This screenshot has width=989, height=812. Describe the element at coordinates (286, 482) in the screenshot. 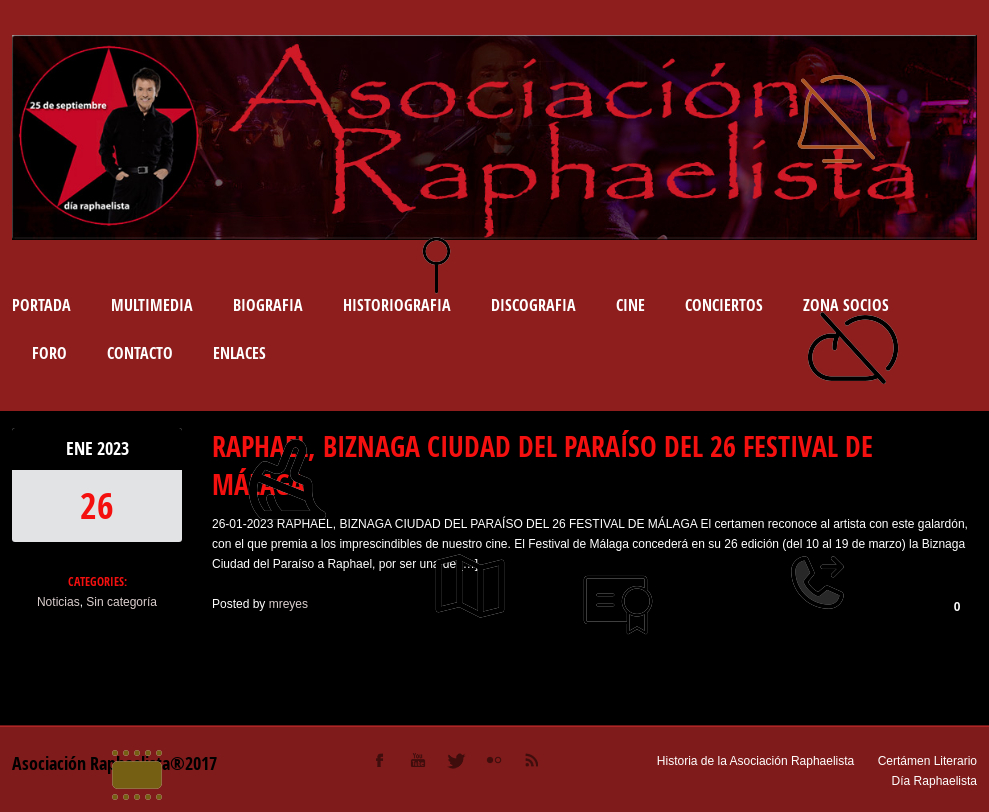

I see `clear cache or temporary files` at that location.